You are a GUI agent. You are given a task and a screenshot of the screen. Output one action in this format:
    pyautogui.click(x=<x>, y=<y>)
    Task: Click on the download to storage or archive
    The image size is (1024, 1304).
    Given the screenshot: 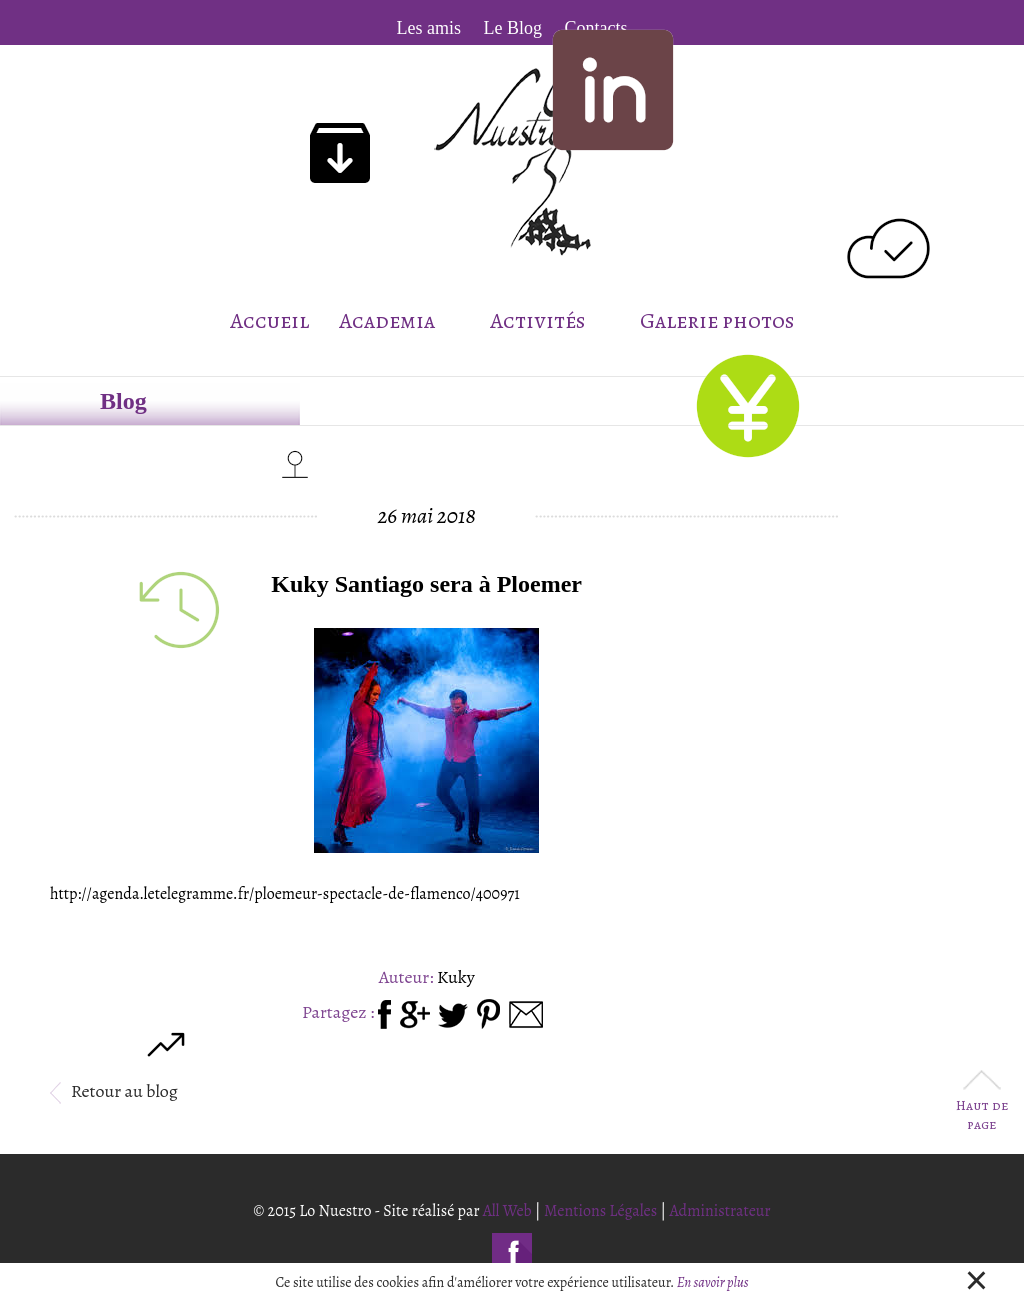 What is the action you would take?
    pyautogui.click(x=340, y=153)
    